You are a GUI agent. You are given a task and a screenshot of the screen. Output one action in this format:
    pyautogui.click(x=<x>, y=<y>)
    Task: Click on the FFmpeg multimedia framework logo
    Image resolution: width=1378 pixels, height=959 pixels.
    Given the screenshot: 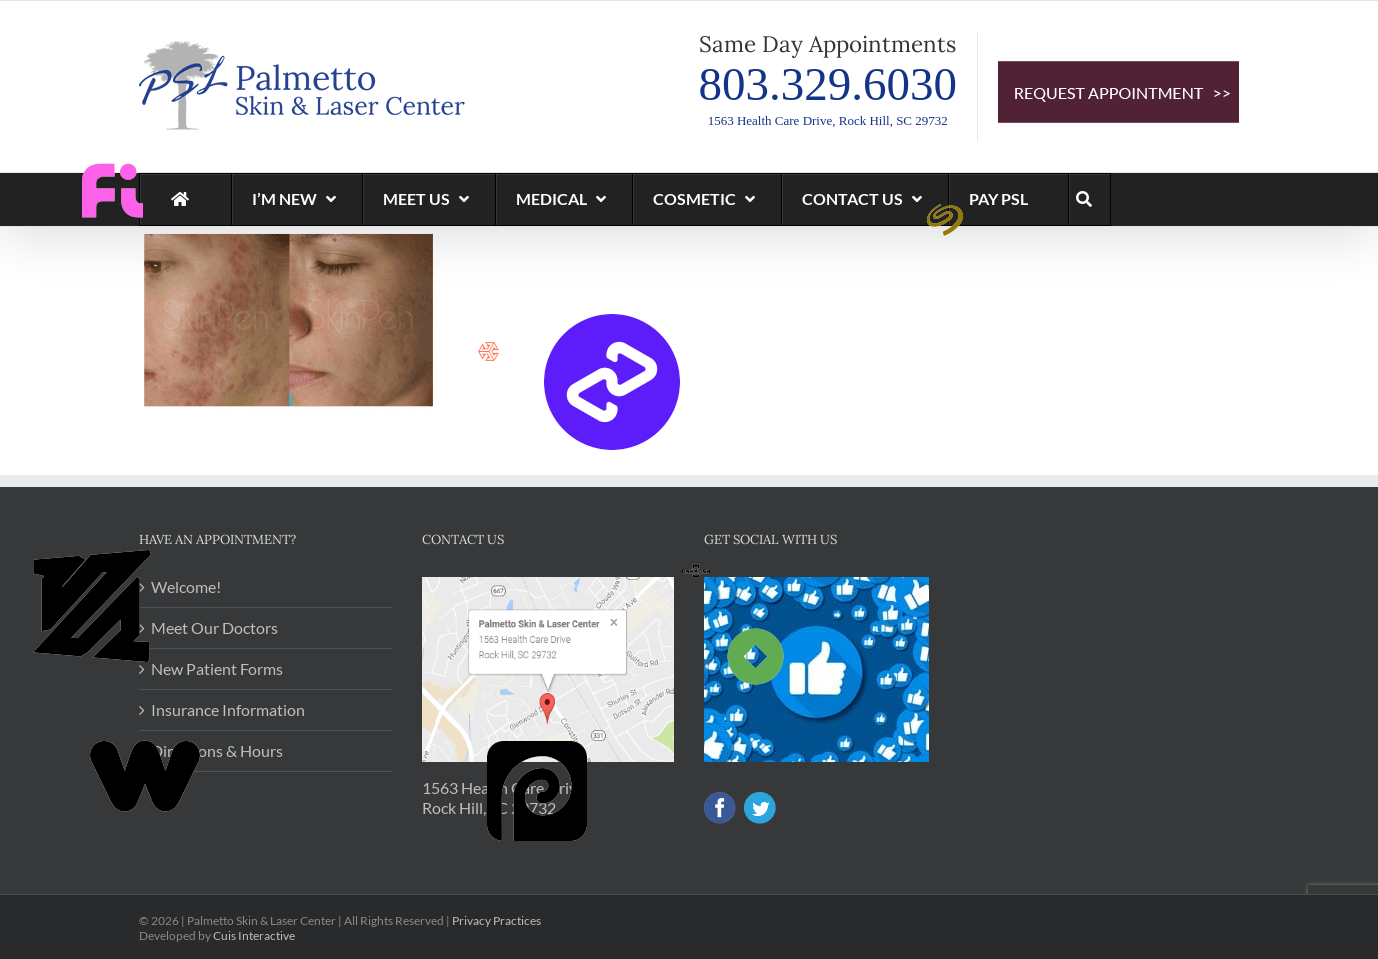 What is the action you would take?
    pyautogui.click(x=92, y=606)
    